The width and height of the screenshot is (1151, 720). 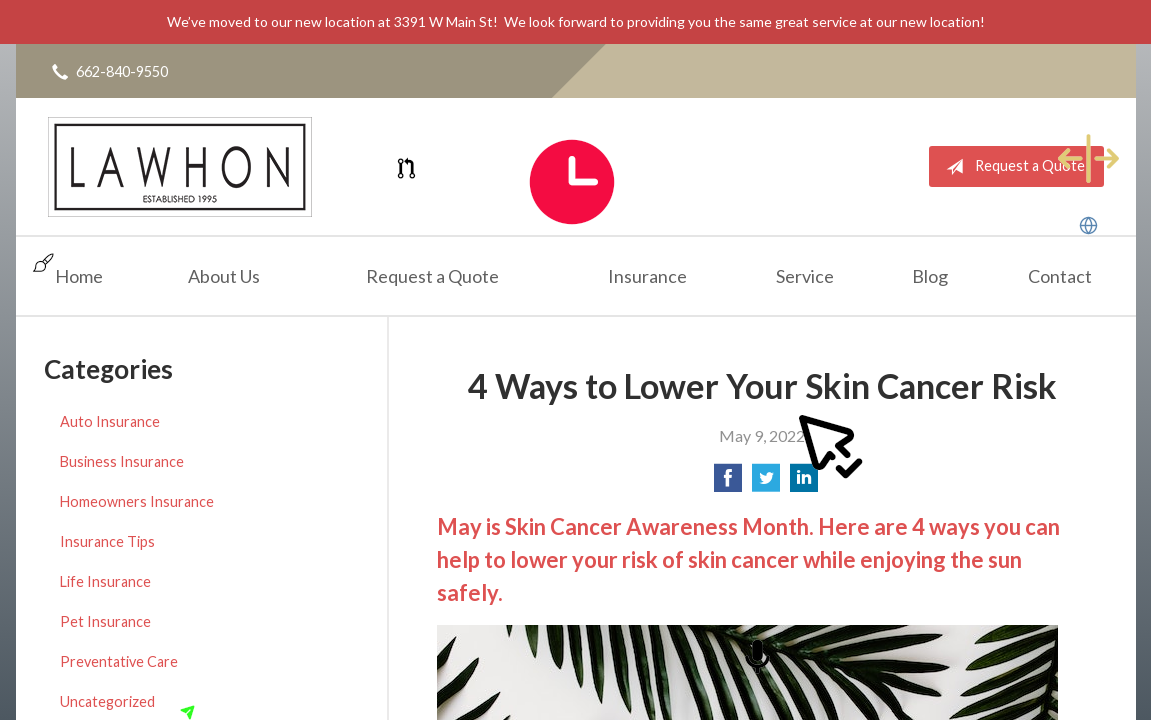 What do you see at coordinates (1088, 158) in the screenshot?
I see `expand content horizontally` at bounding box center [1088, 158].